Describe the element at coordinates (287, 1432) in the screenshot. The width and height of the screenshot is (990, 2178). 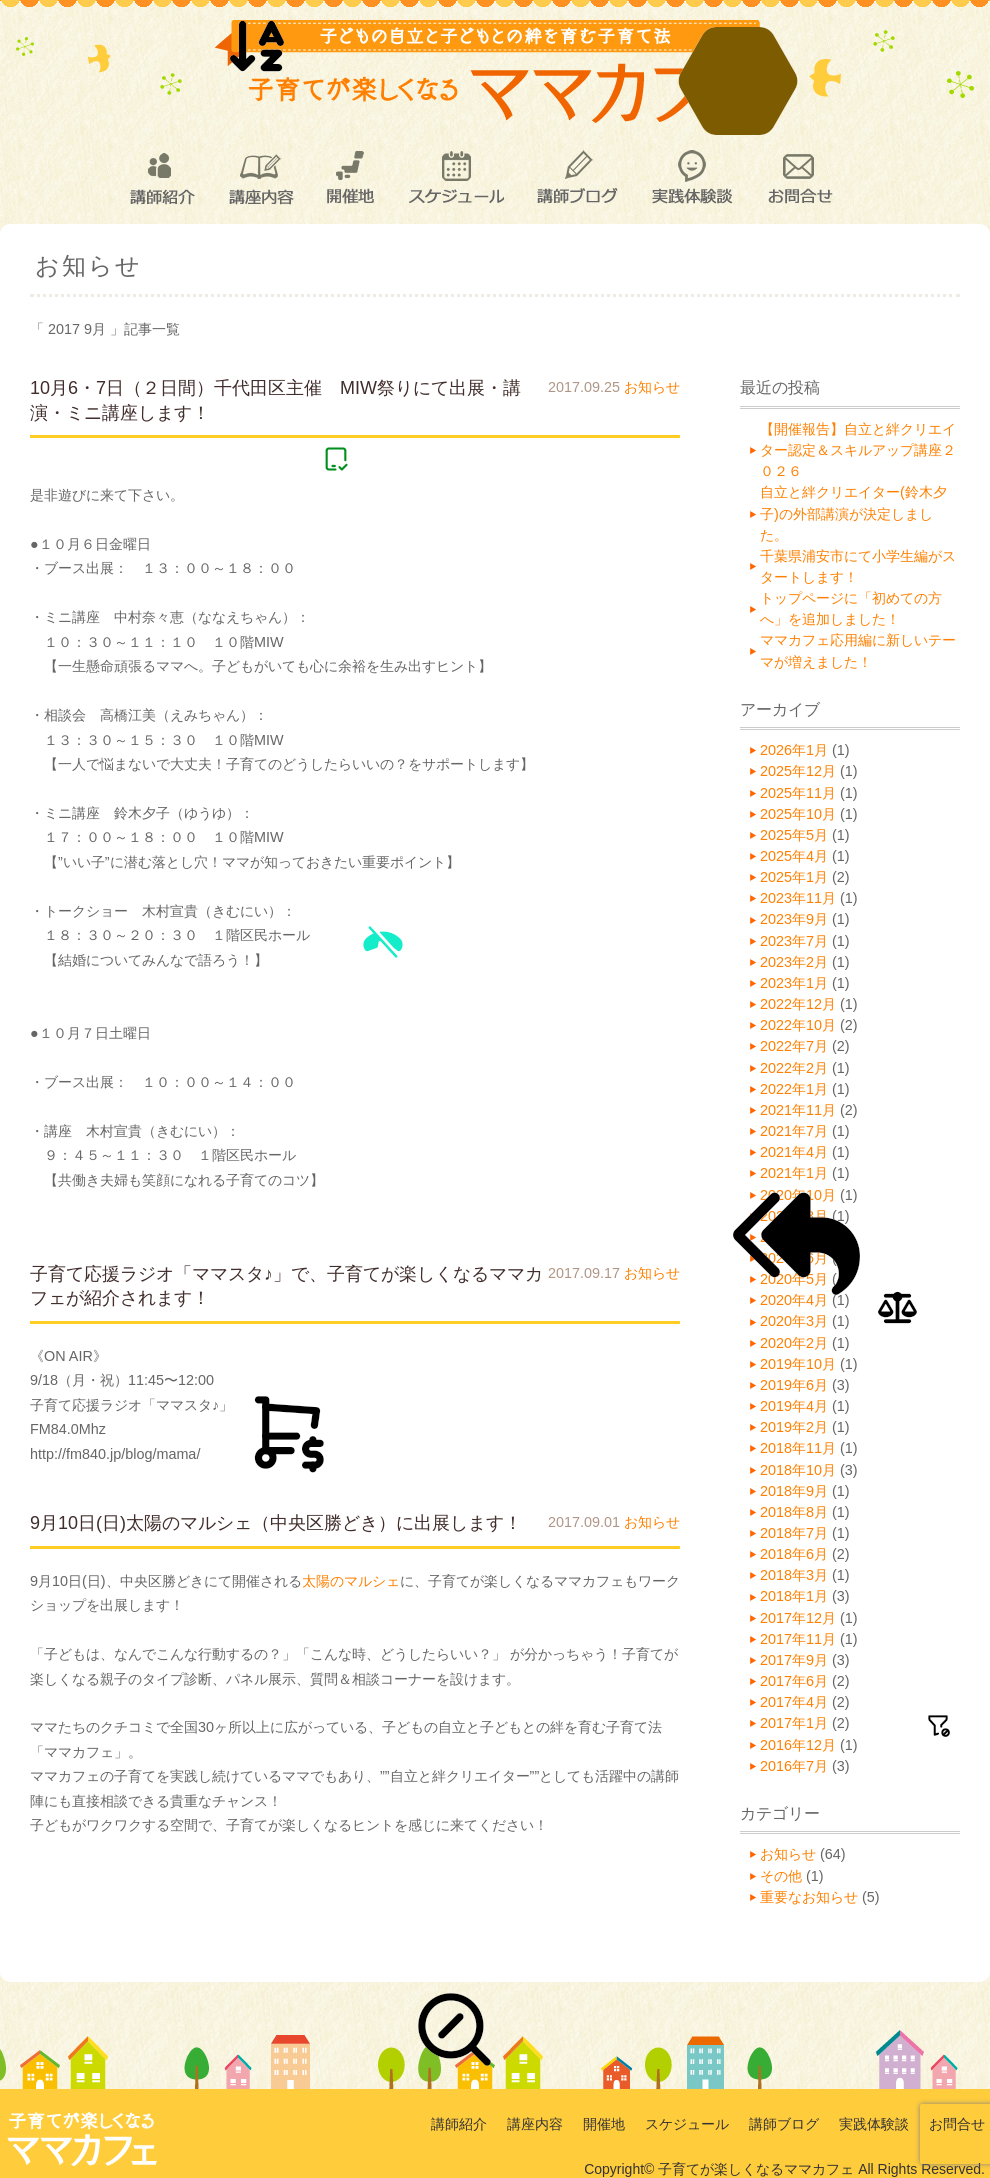
I see `view cart total or pricing` at that location.